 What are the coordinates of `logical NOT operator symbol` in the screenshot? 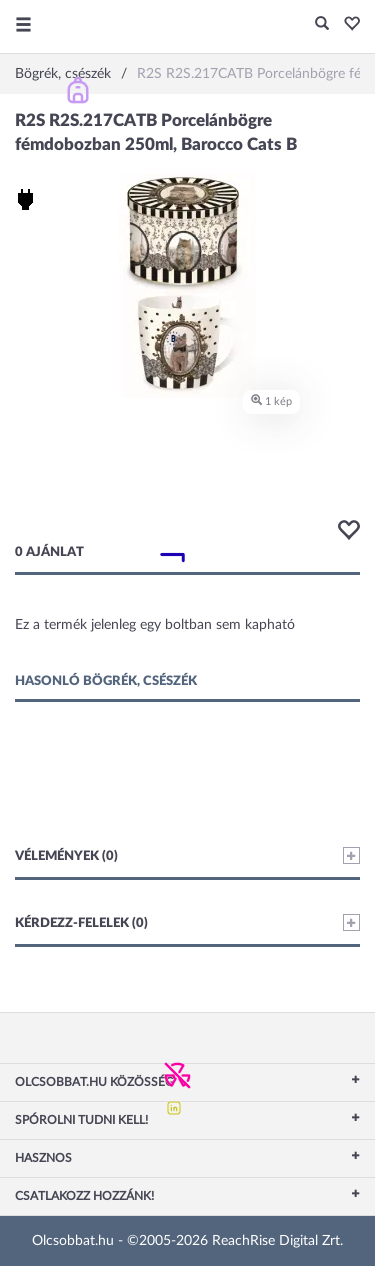 It's located at (172, 554).